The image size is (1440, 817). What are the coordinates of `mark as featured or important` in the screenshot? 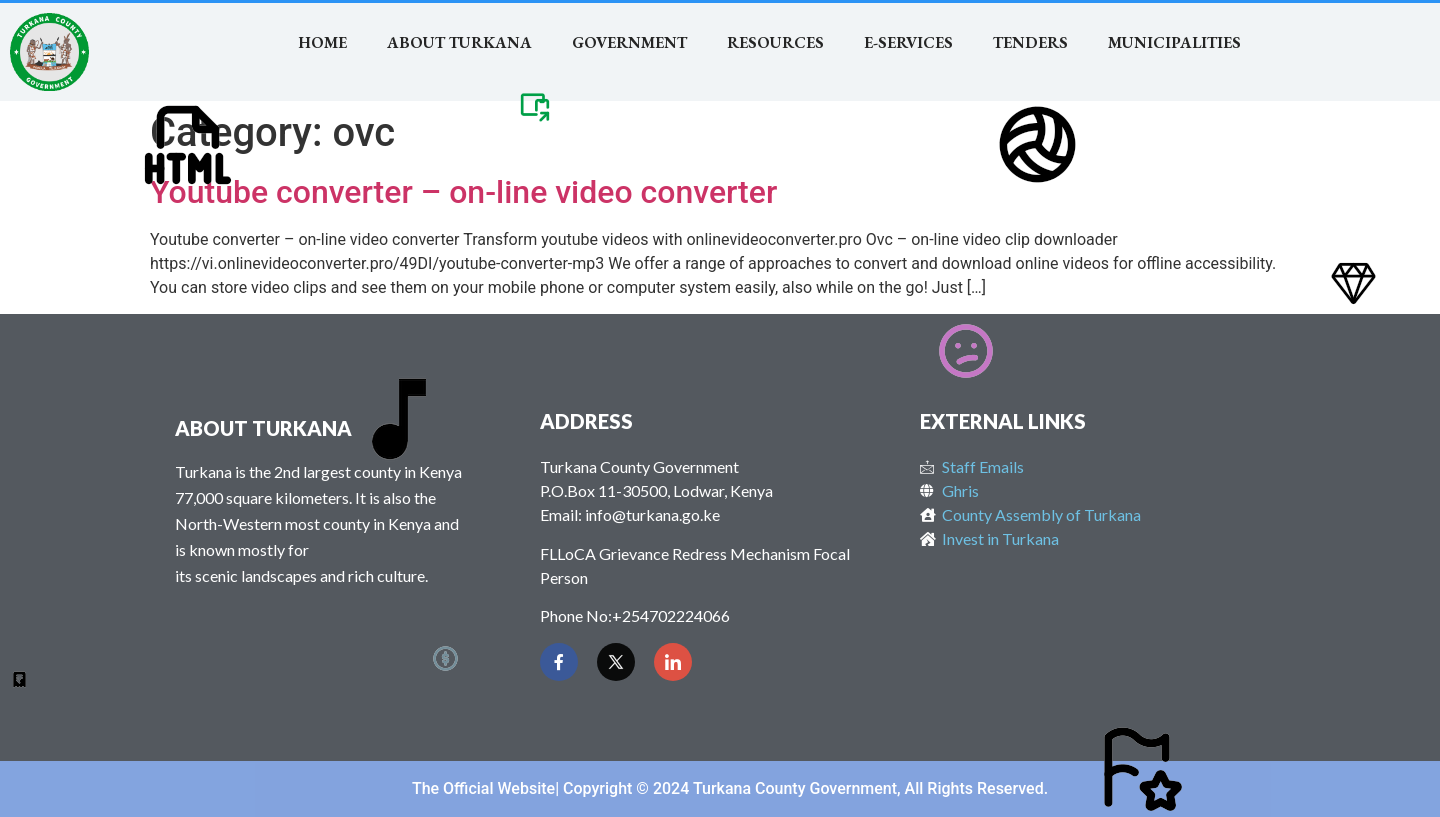 It's located at (1137, 766).